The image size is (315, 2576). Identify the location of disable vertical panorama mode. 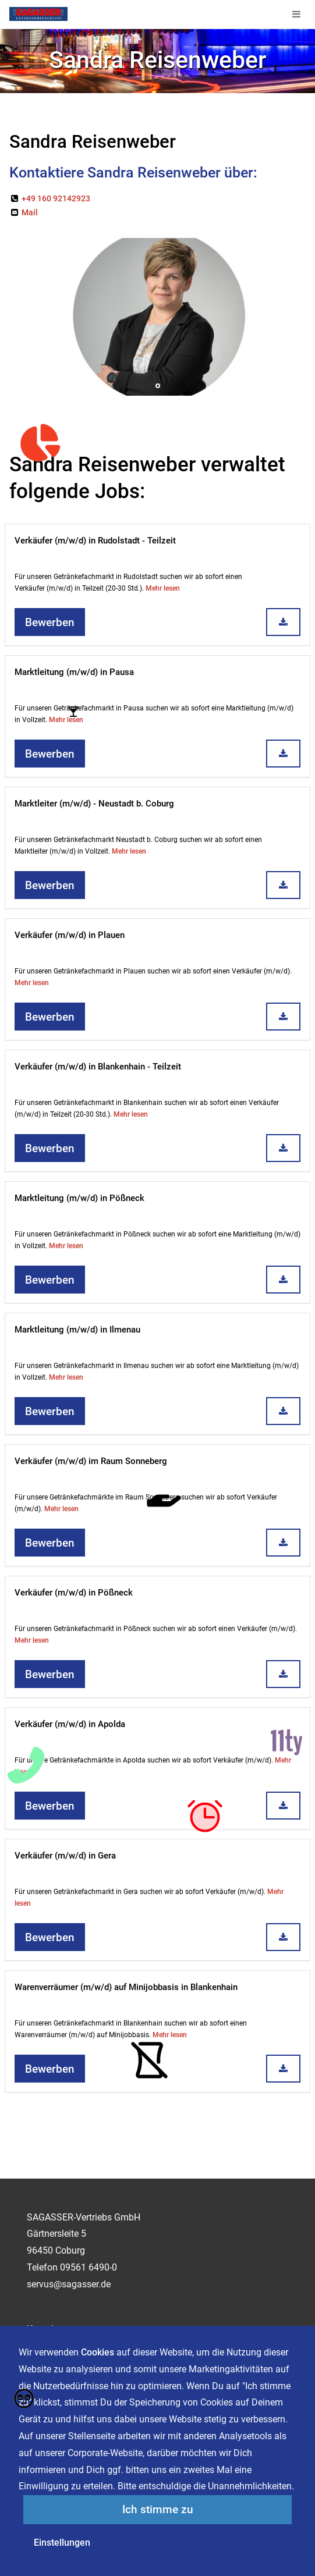
(149, 2060).